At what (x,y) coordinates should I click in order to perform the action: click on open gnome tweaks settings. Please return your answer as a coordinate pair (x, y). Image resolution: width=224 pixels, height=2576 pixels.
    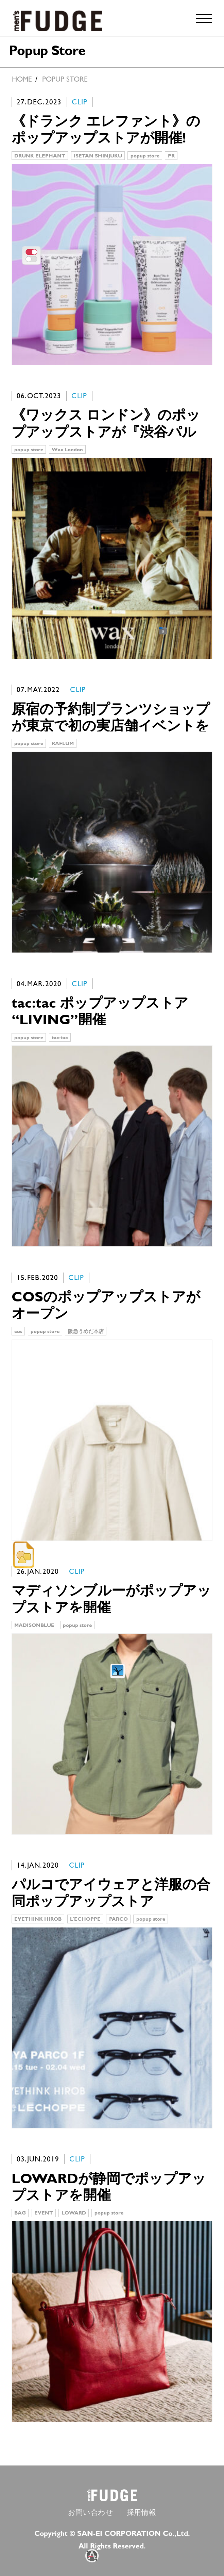
    Looking at the image, I should click on (31, 255).